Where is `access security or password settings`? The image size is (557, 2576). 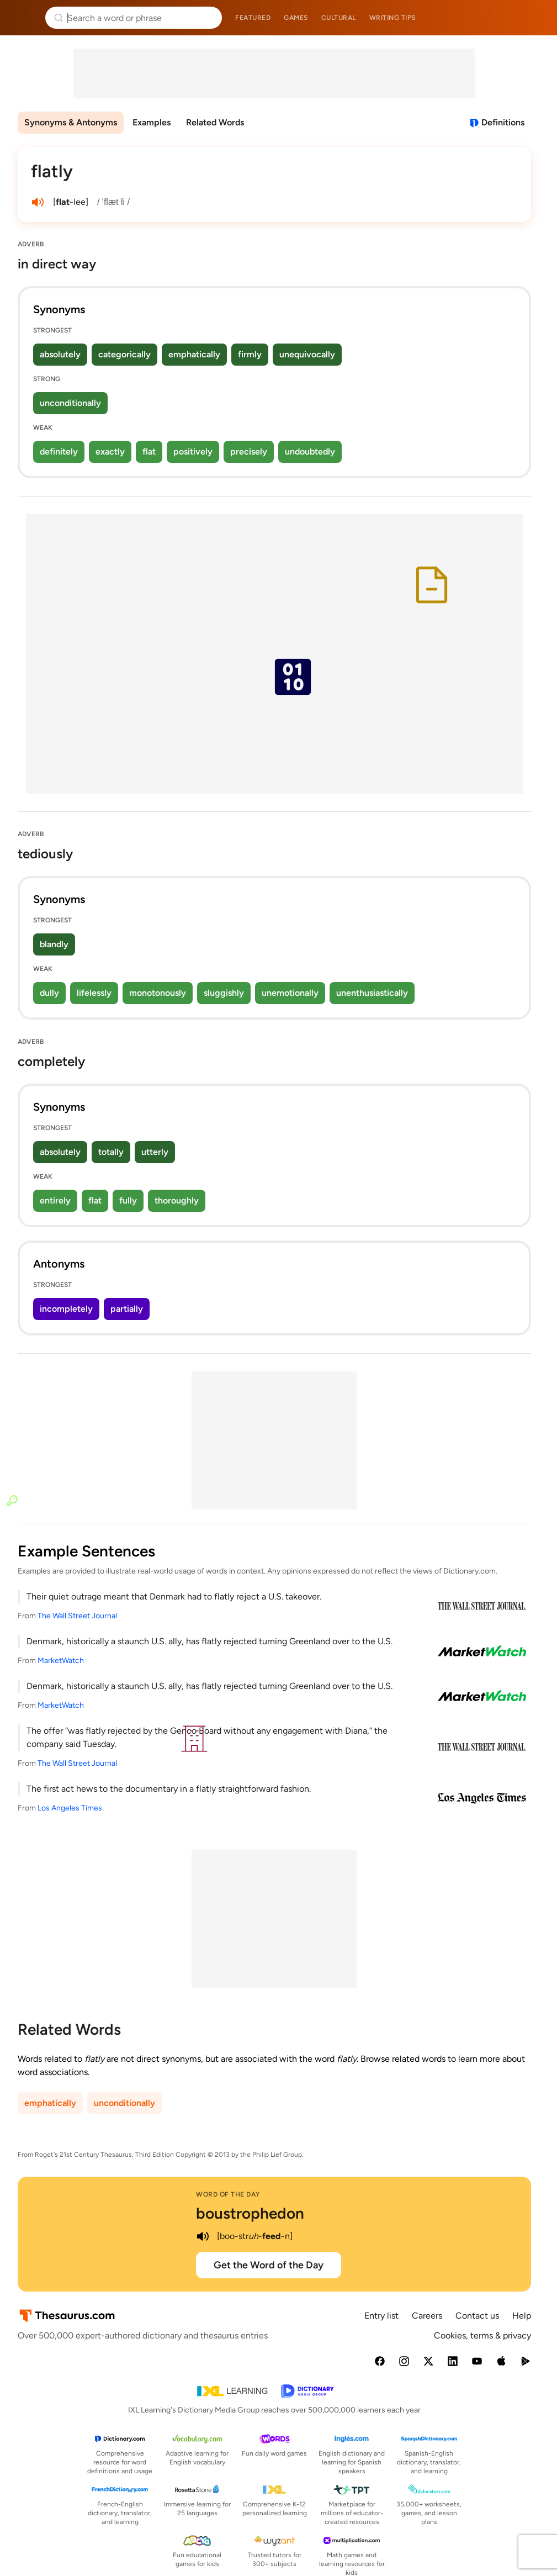
access security or password settings is located at coordinates (12, 1501).